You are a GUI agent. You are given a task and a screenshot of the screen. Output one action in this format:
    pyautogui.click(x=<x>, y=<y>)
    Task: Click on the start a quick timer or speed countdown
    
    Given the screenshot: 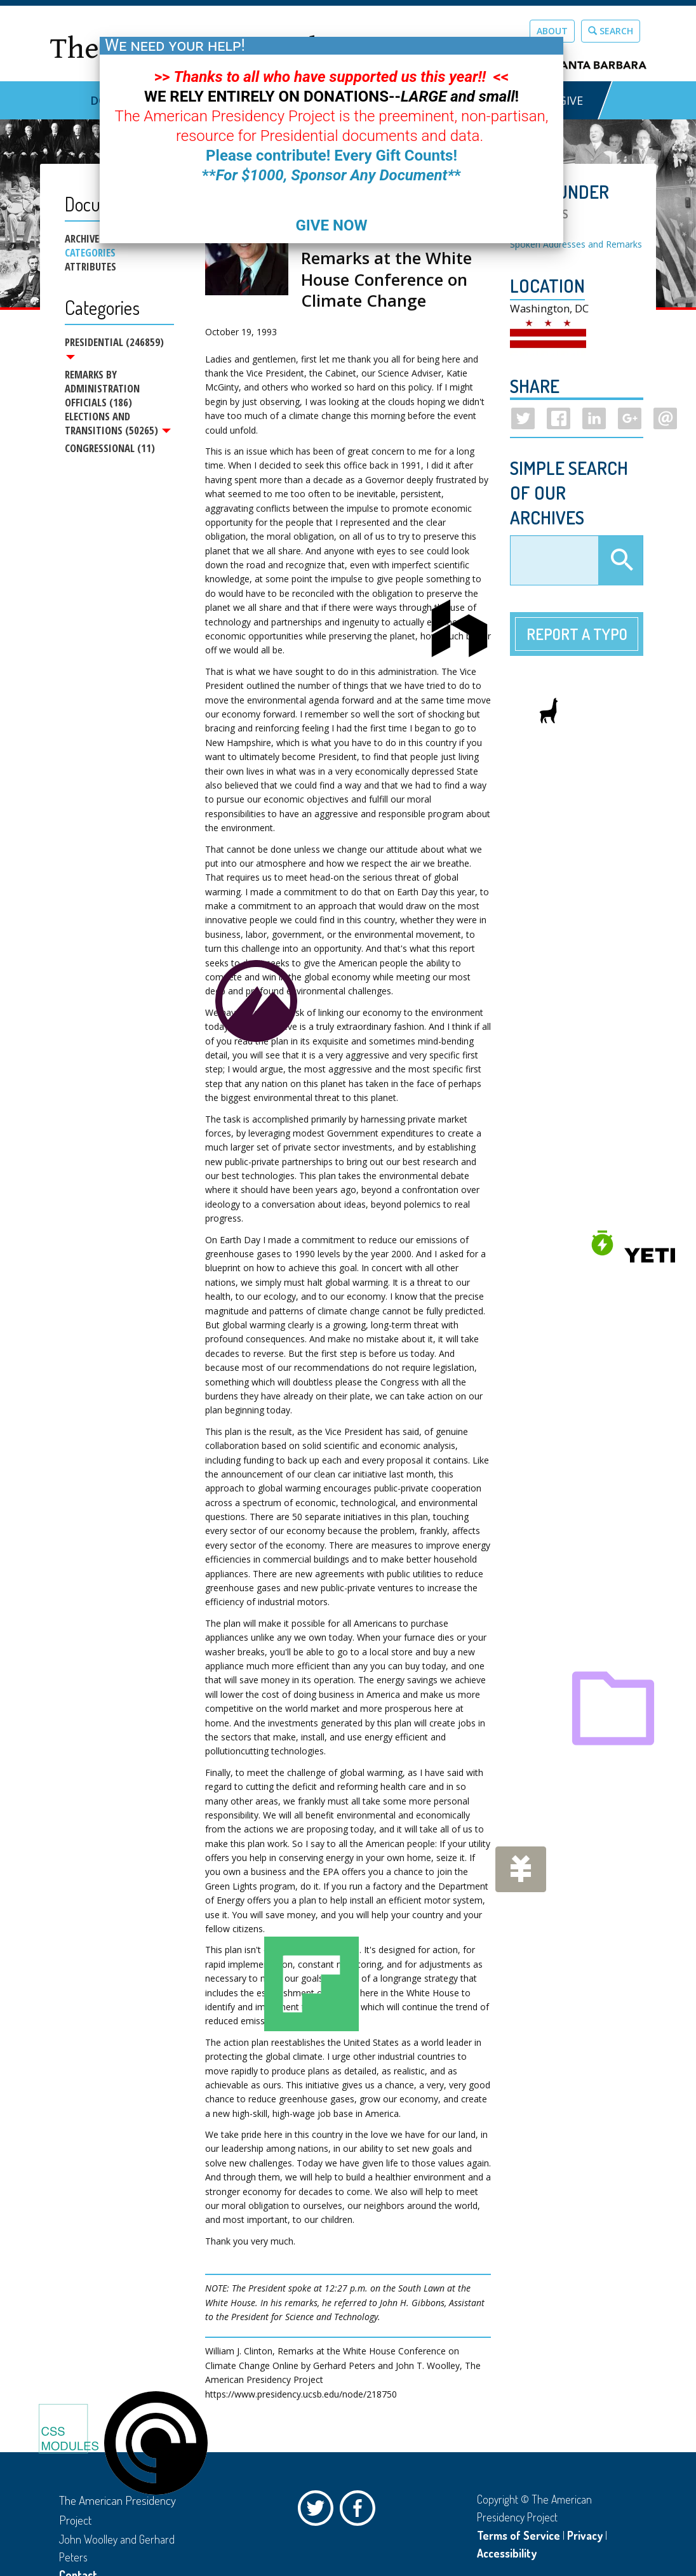 What is the action you would take?
    pyautogui.click(x=602, y=1243)
    